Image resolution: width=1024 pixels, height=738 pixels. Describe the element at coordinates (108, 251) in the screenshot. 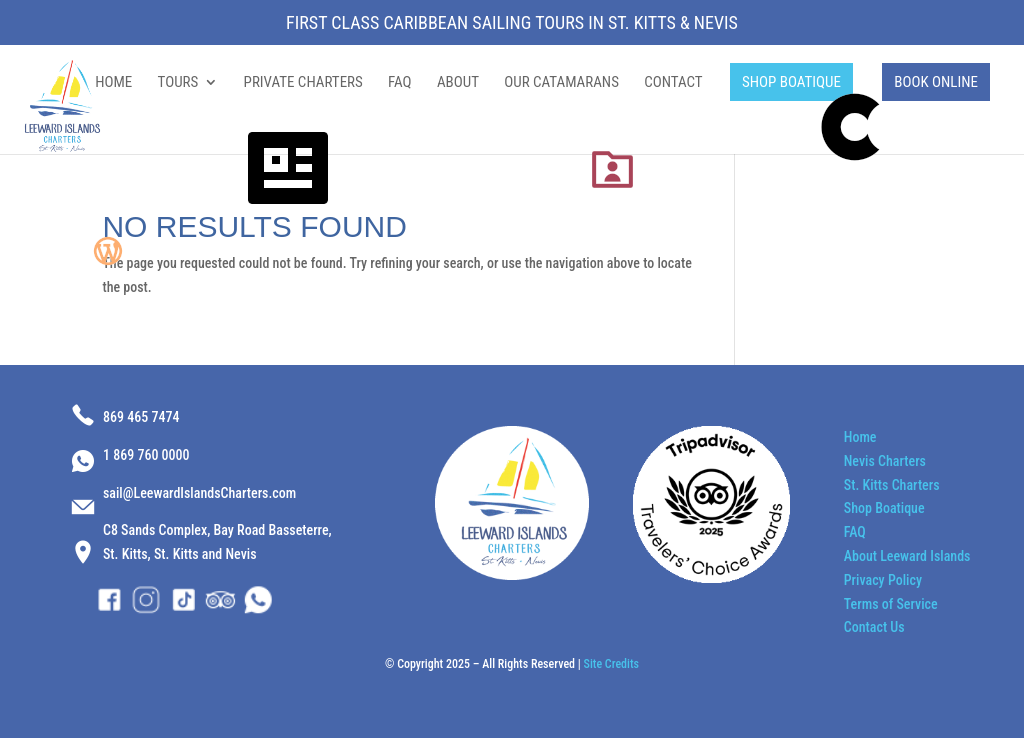

I see `link to WordPress website or blog` at that location.